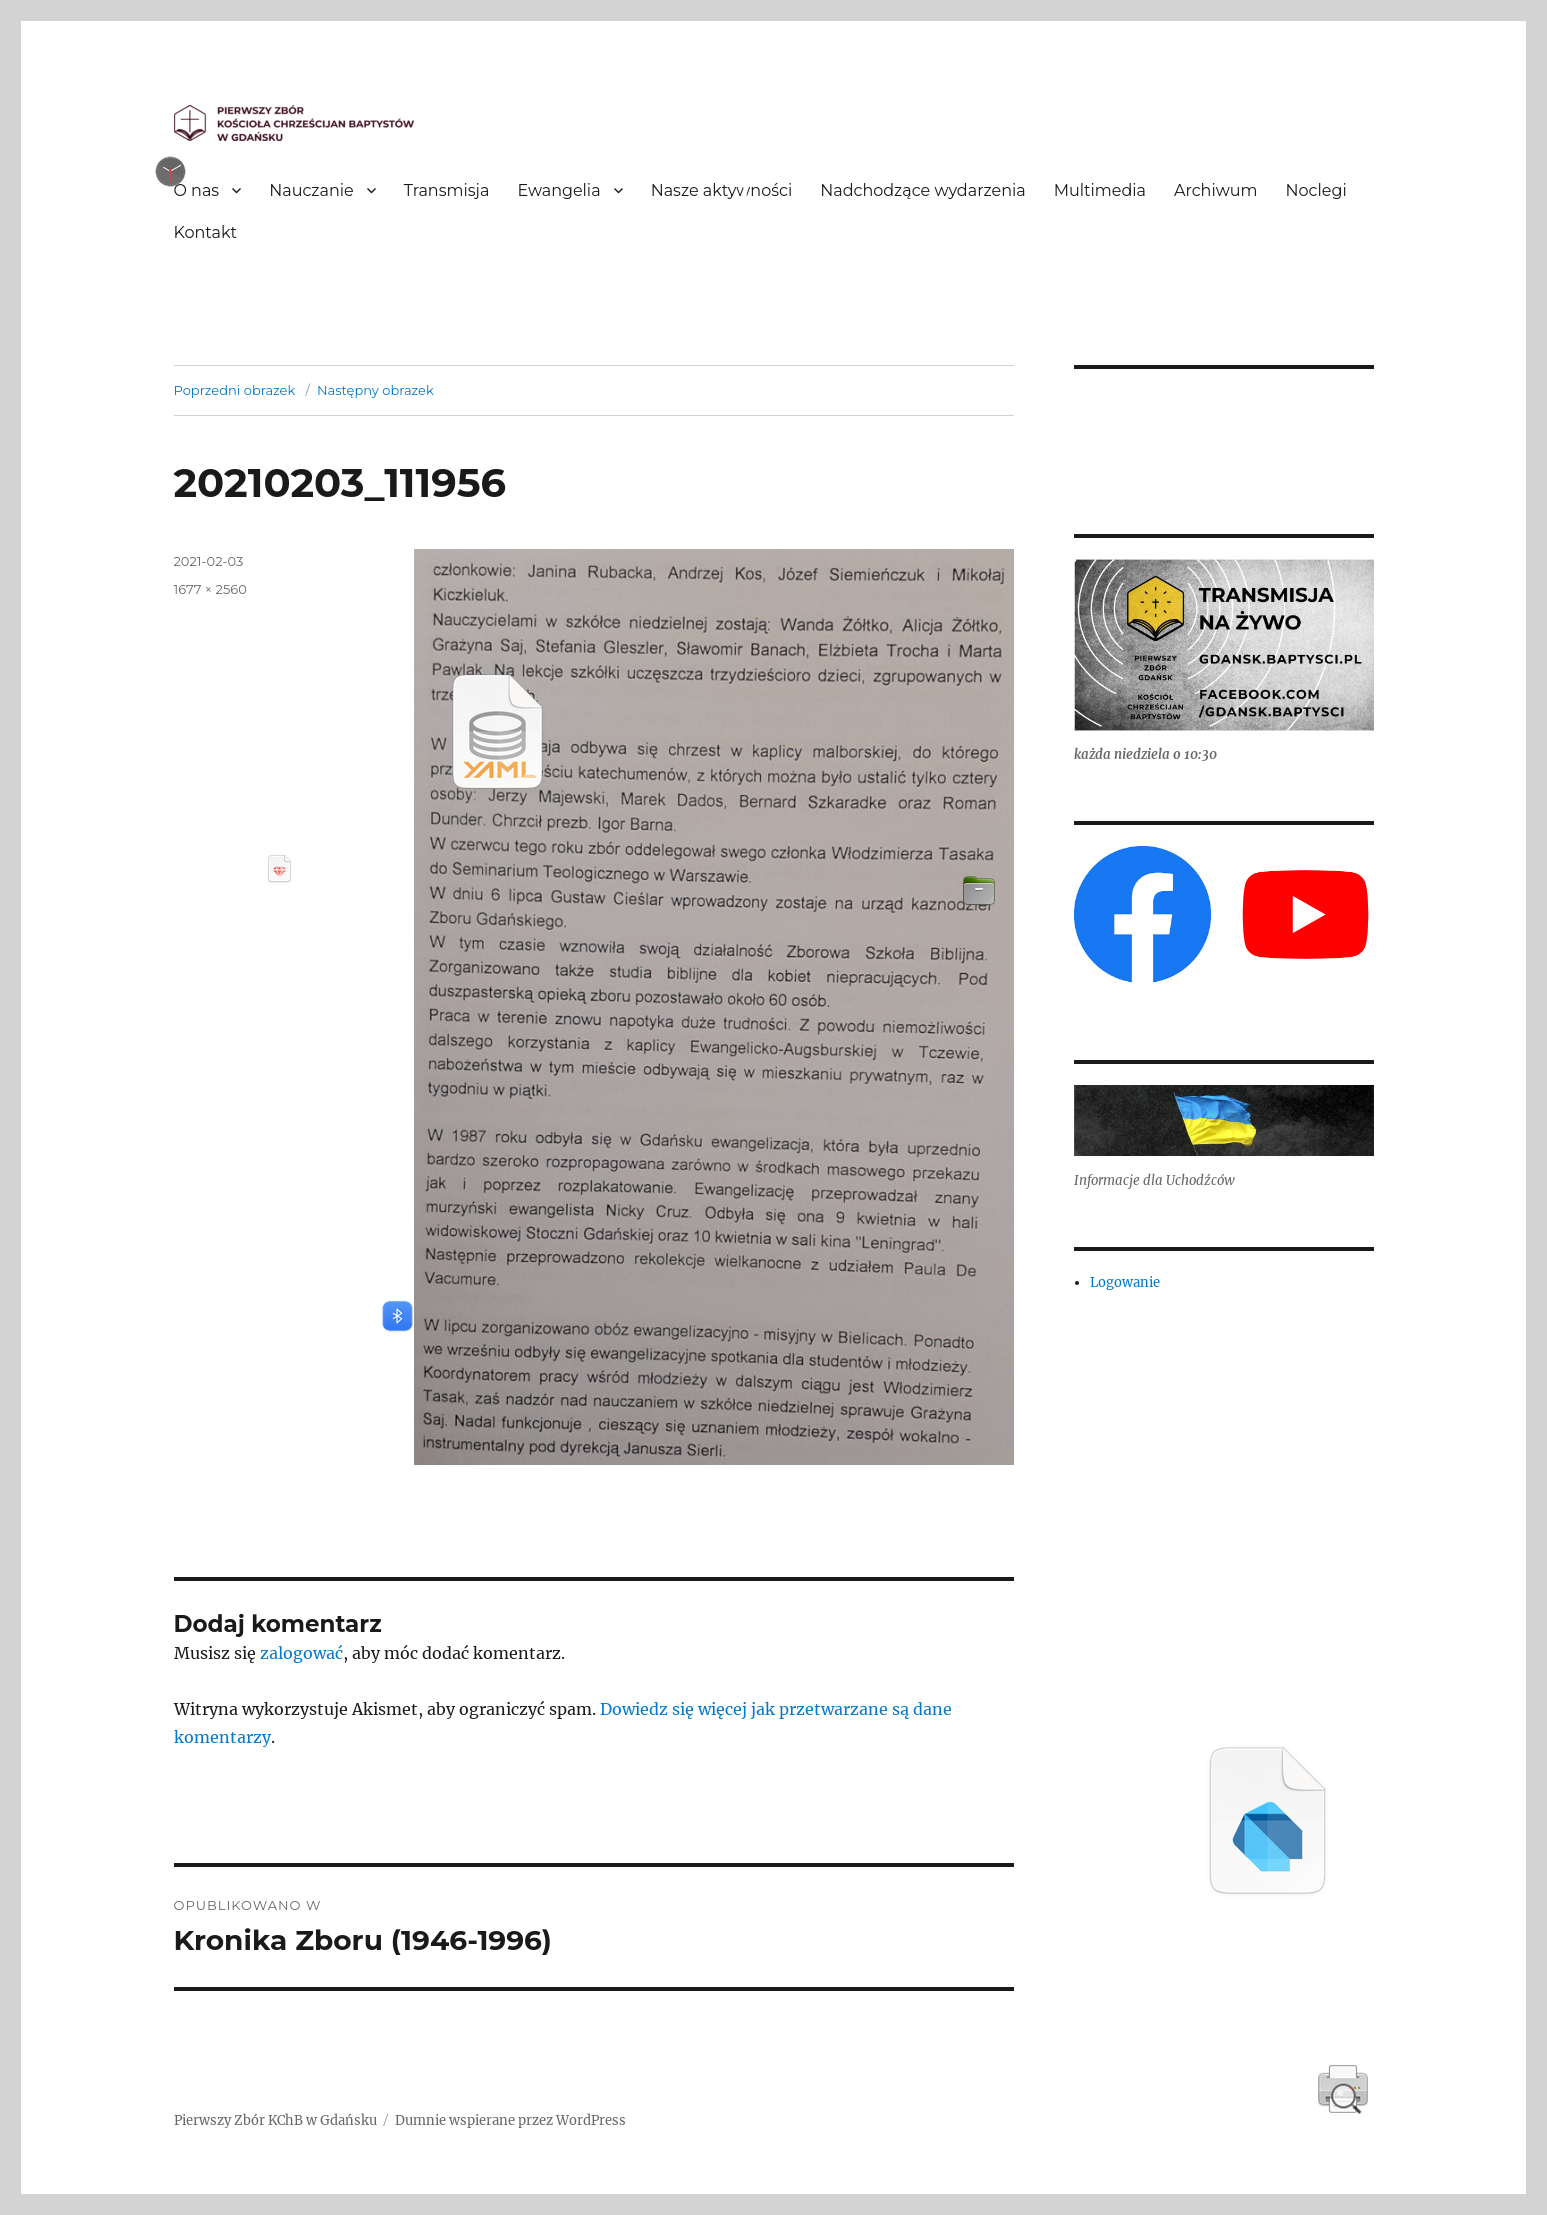  What do you see at coordinates (497, 731) in the screenshot?
I see `yaml configuration file` at bounding box center [497, 731].